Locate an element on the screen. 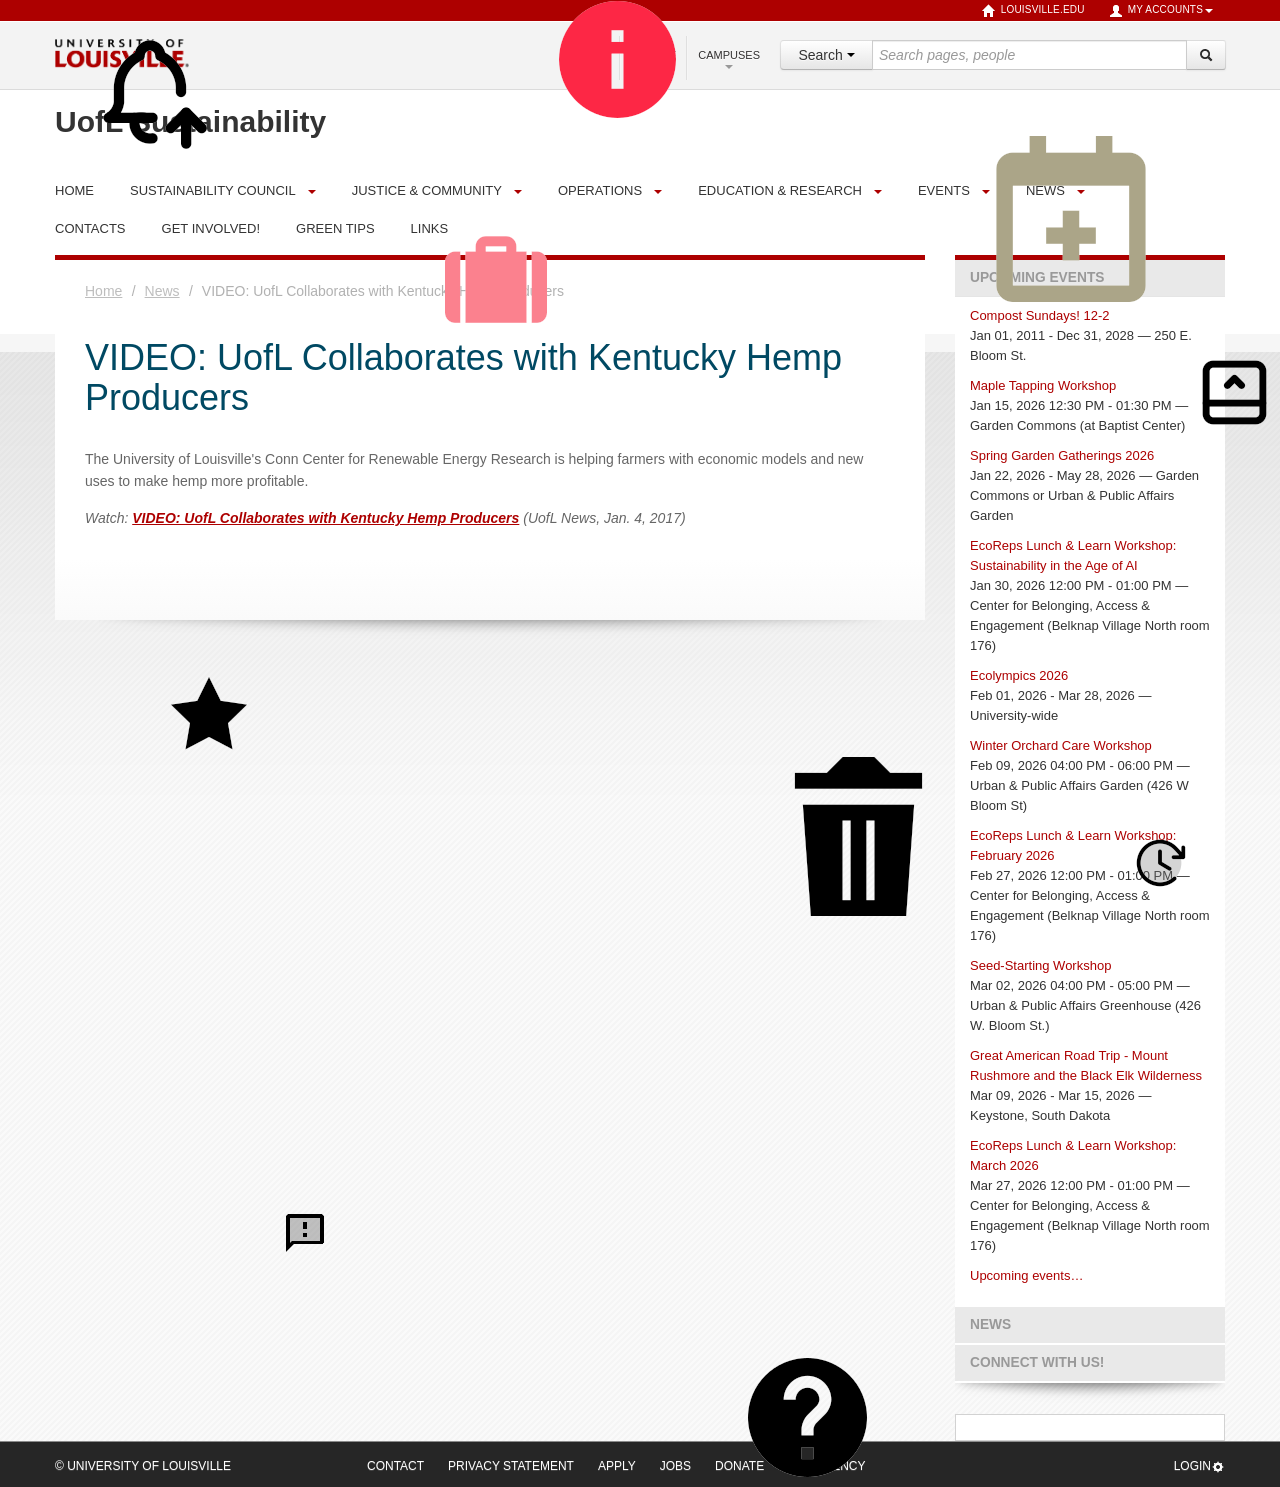 The image size is (1280, 1487). access help or support is located at coordinates (807, 1417).